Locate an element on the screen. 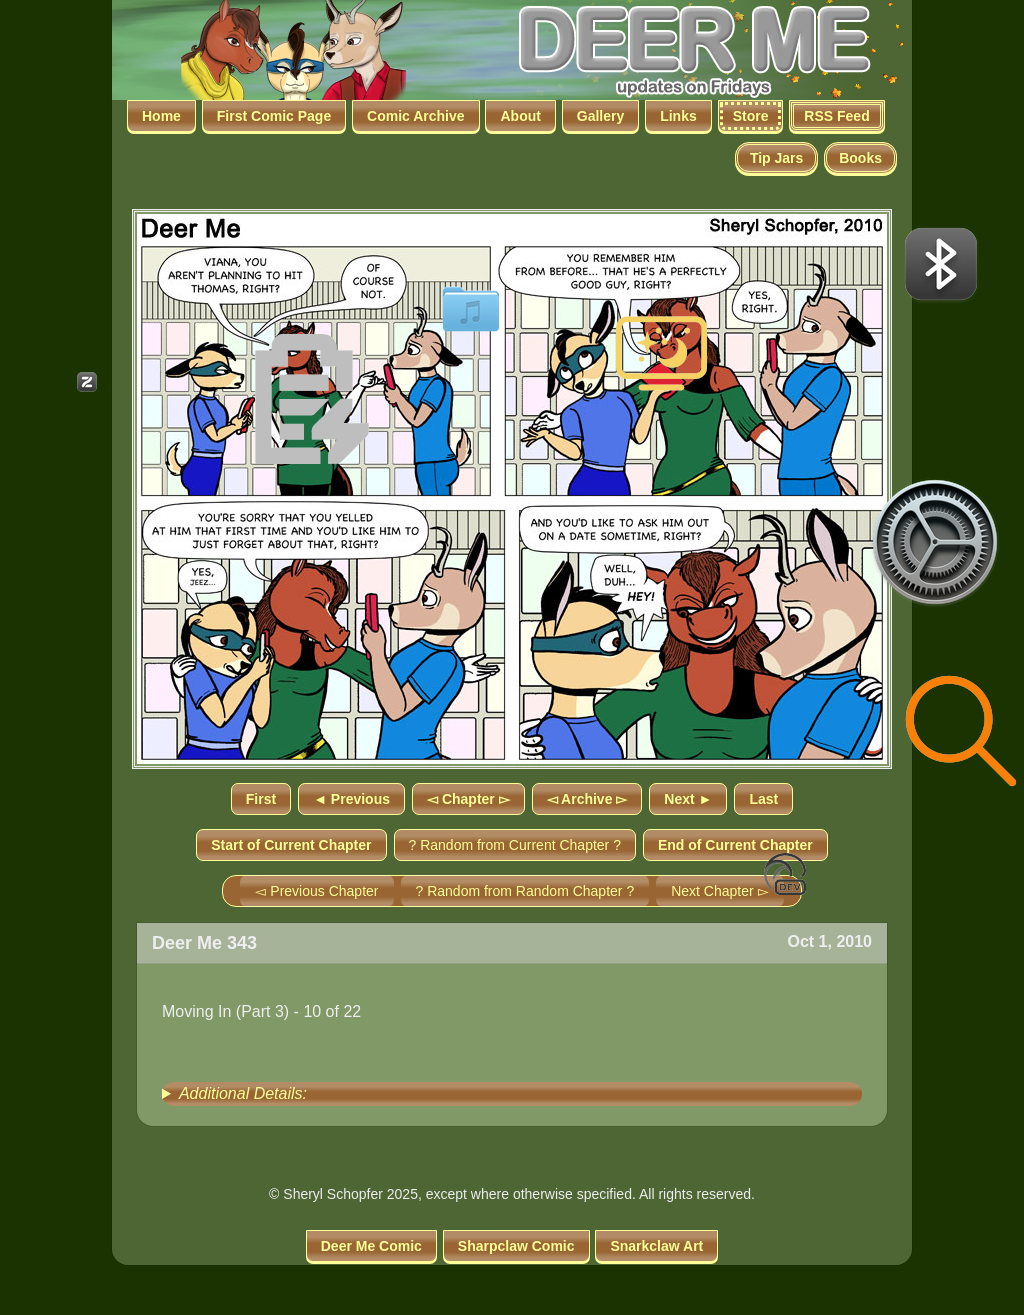 The height and width of the screenshot is (1315, 1024). open system preferences or settings is located at coordinates (935, 542).